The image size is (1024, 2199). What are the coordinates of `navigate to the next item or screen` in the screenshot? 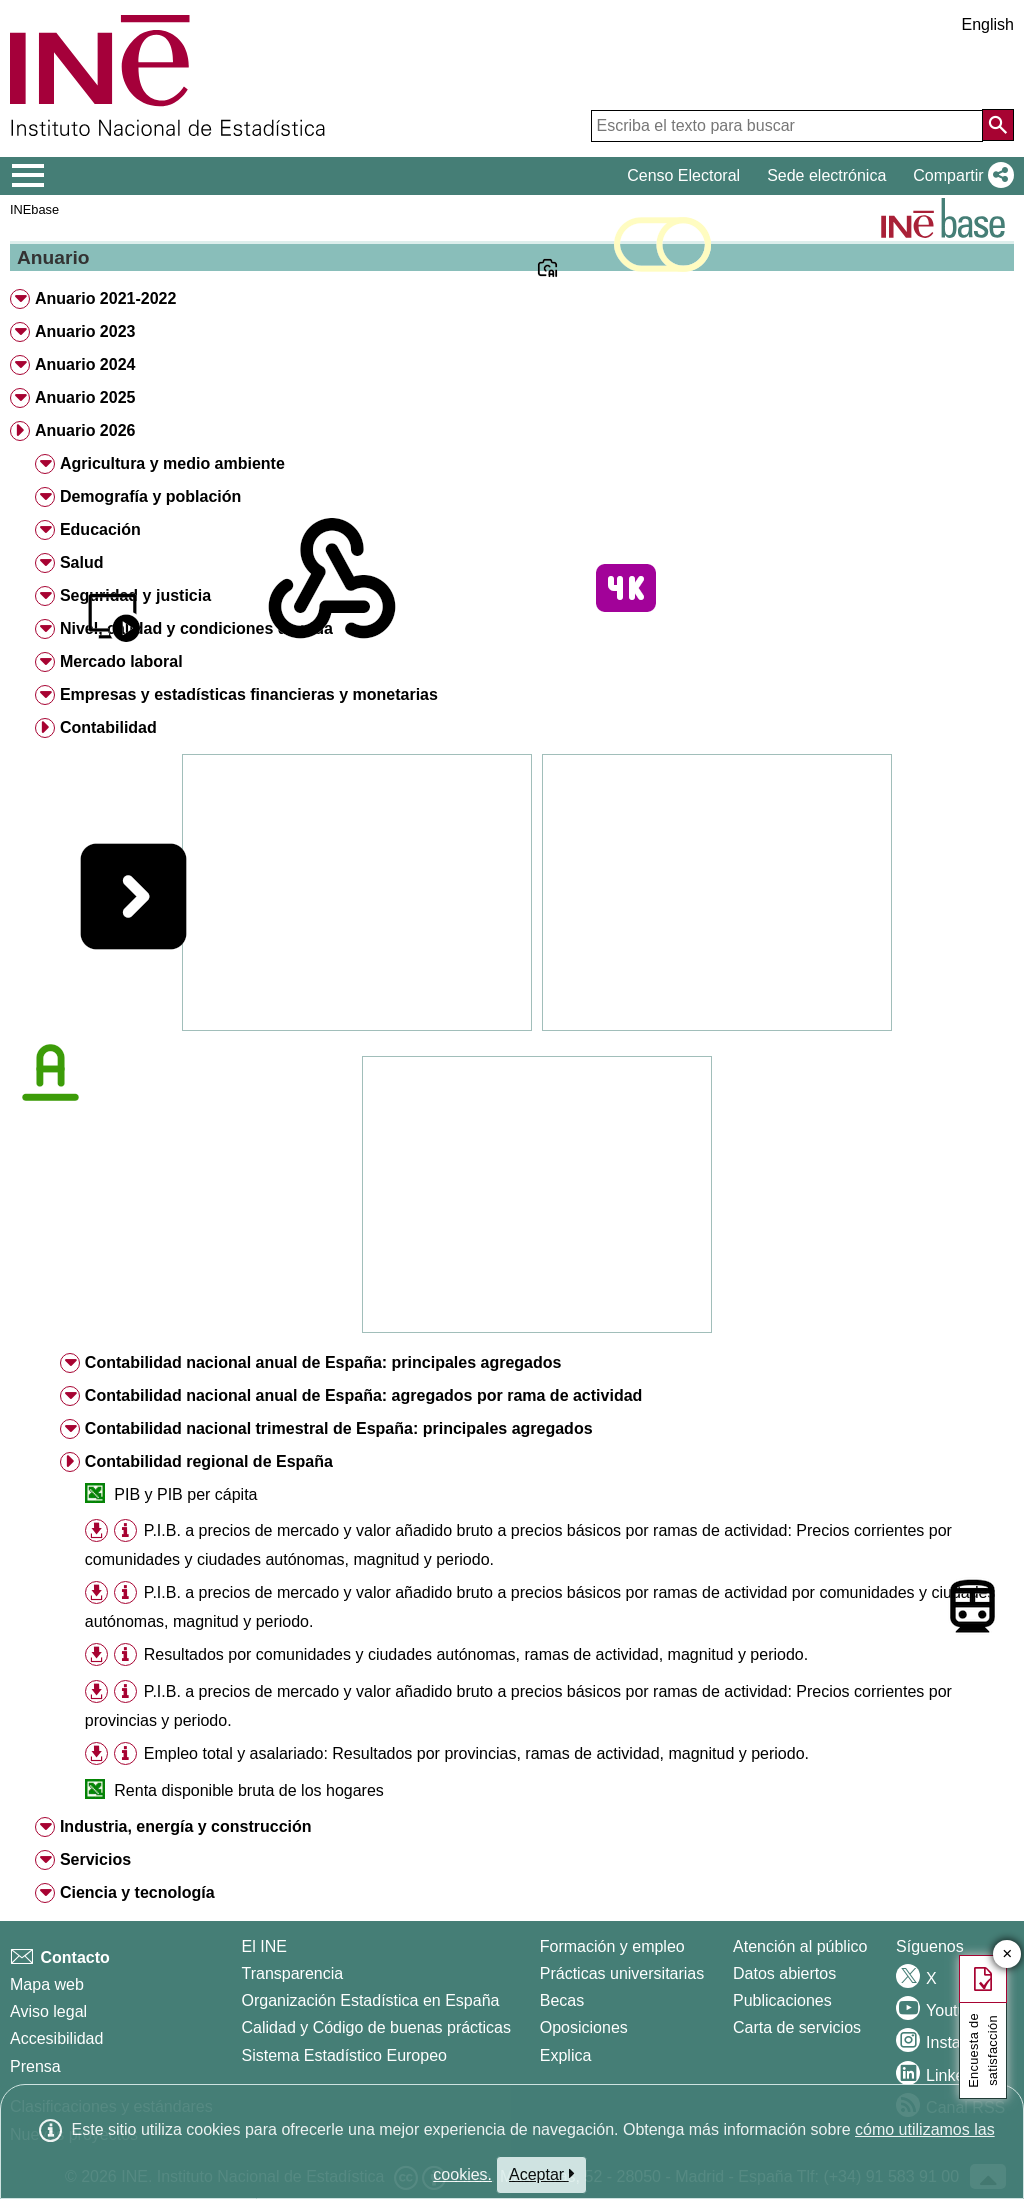 It's located at (133, 896).